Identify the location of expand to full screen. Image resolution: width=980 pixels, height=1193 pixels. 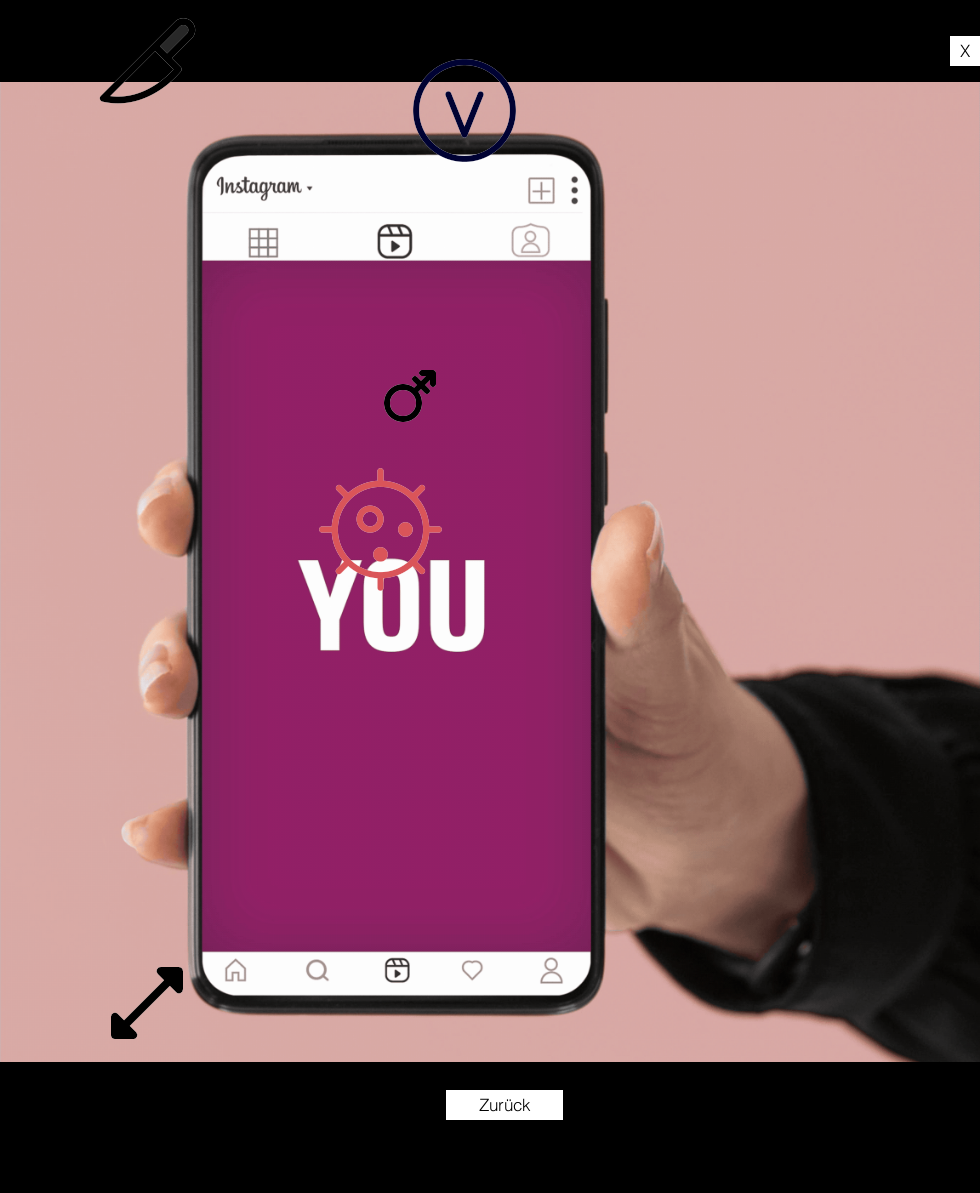
(147, 1003).